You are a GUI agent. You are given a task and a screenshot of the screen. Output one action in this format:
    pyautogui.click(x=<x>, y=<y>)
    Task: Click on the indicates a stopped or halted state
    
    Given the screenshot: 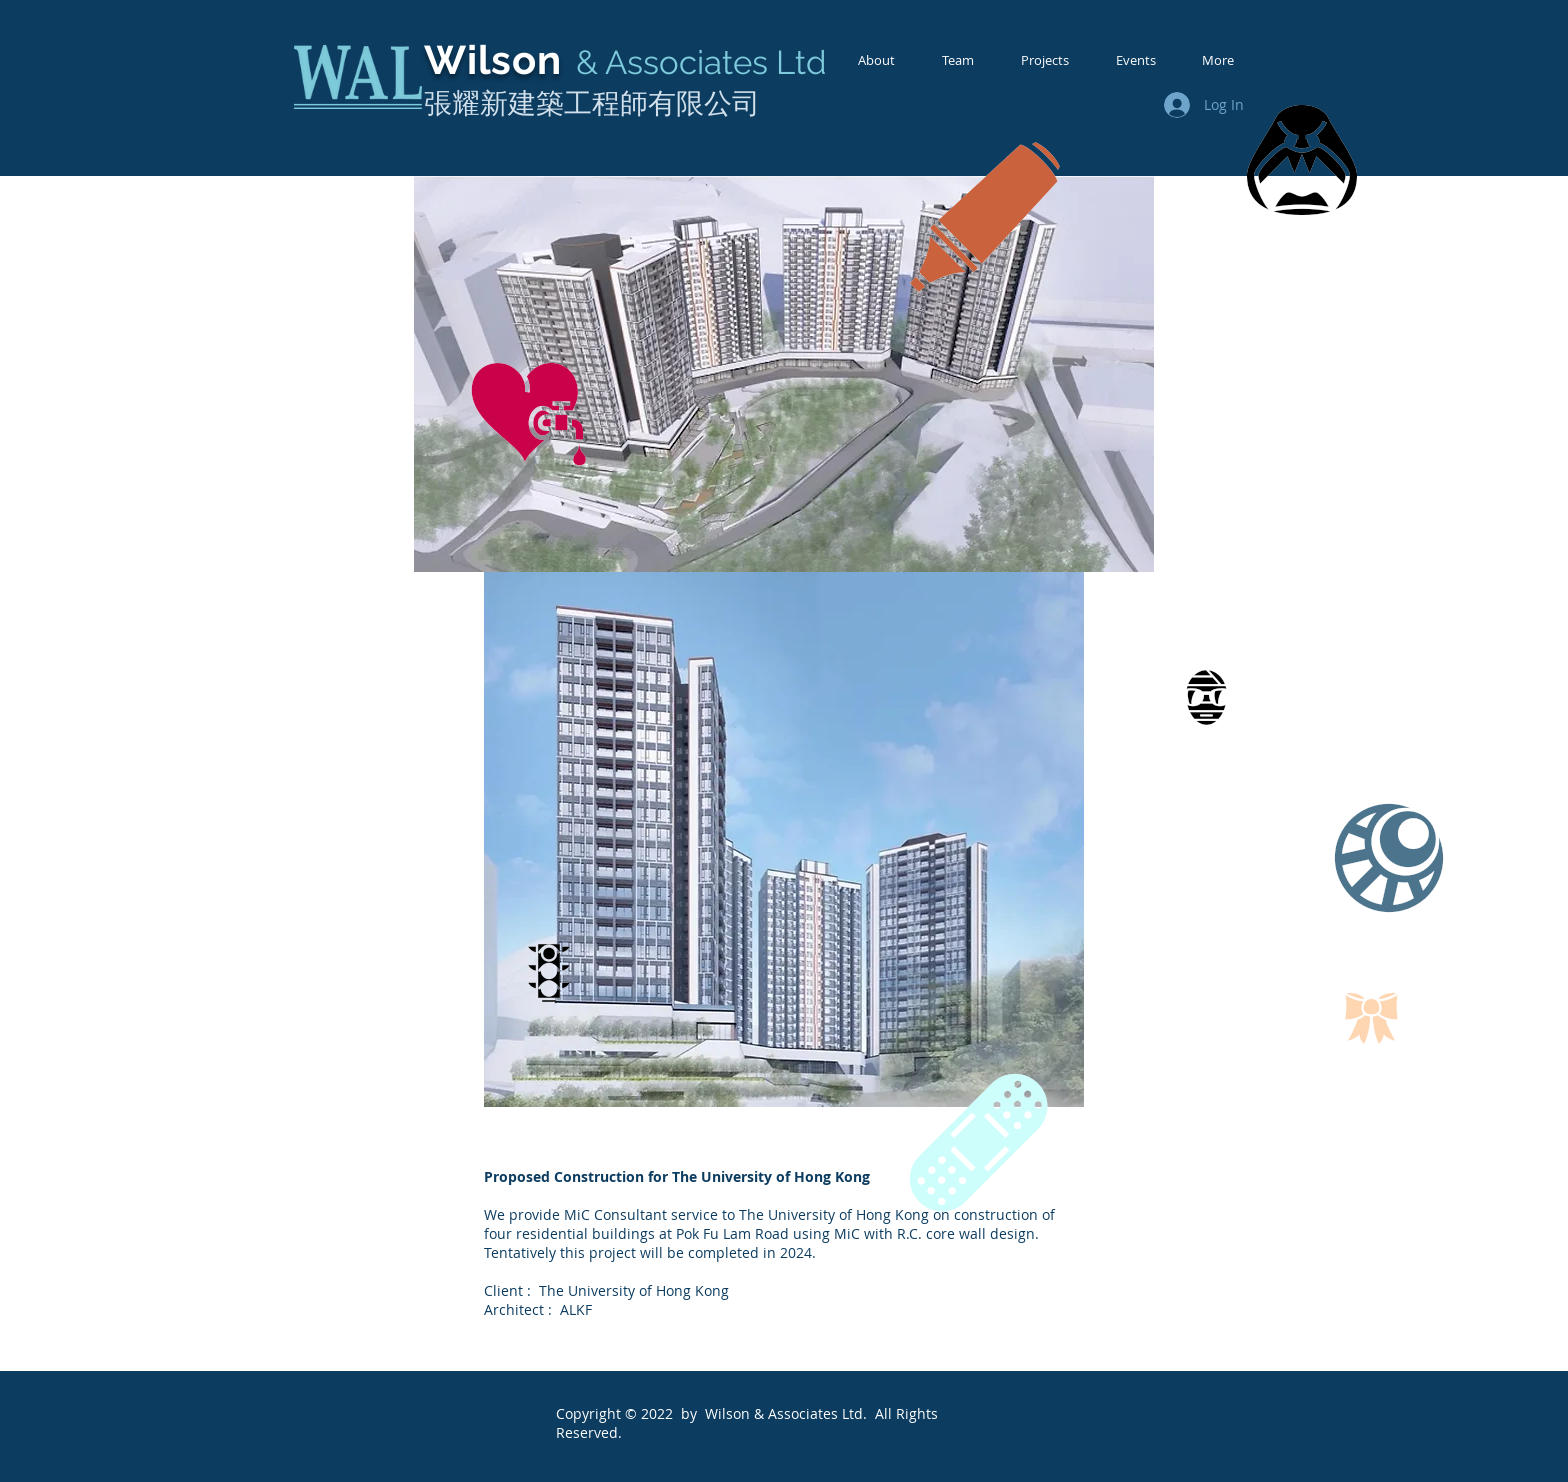 What is the action you would take?
    pyautogui.click(x=549, y=973)
    